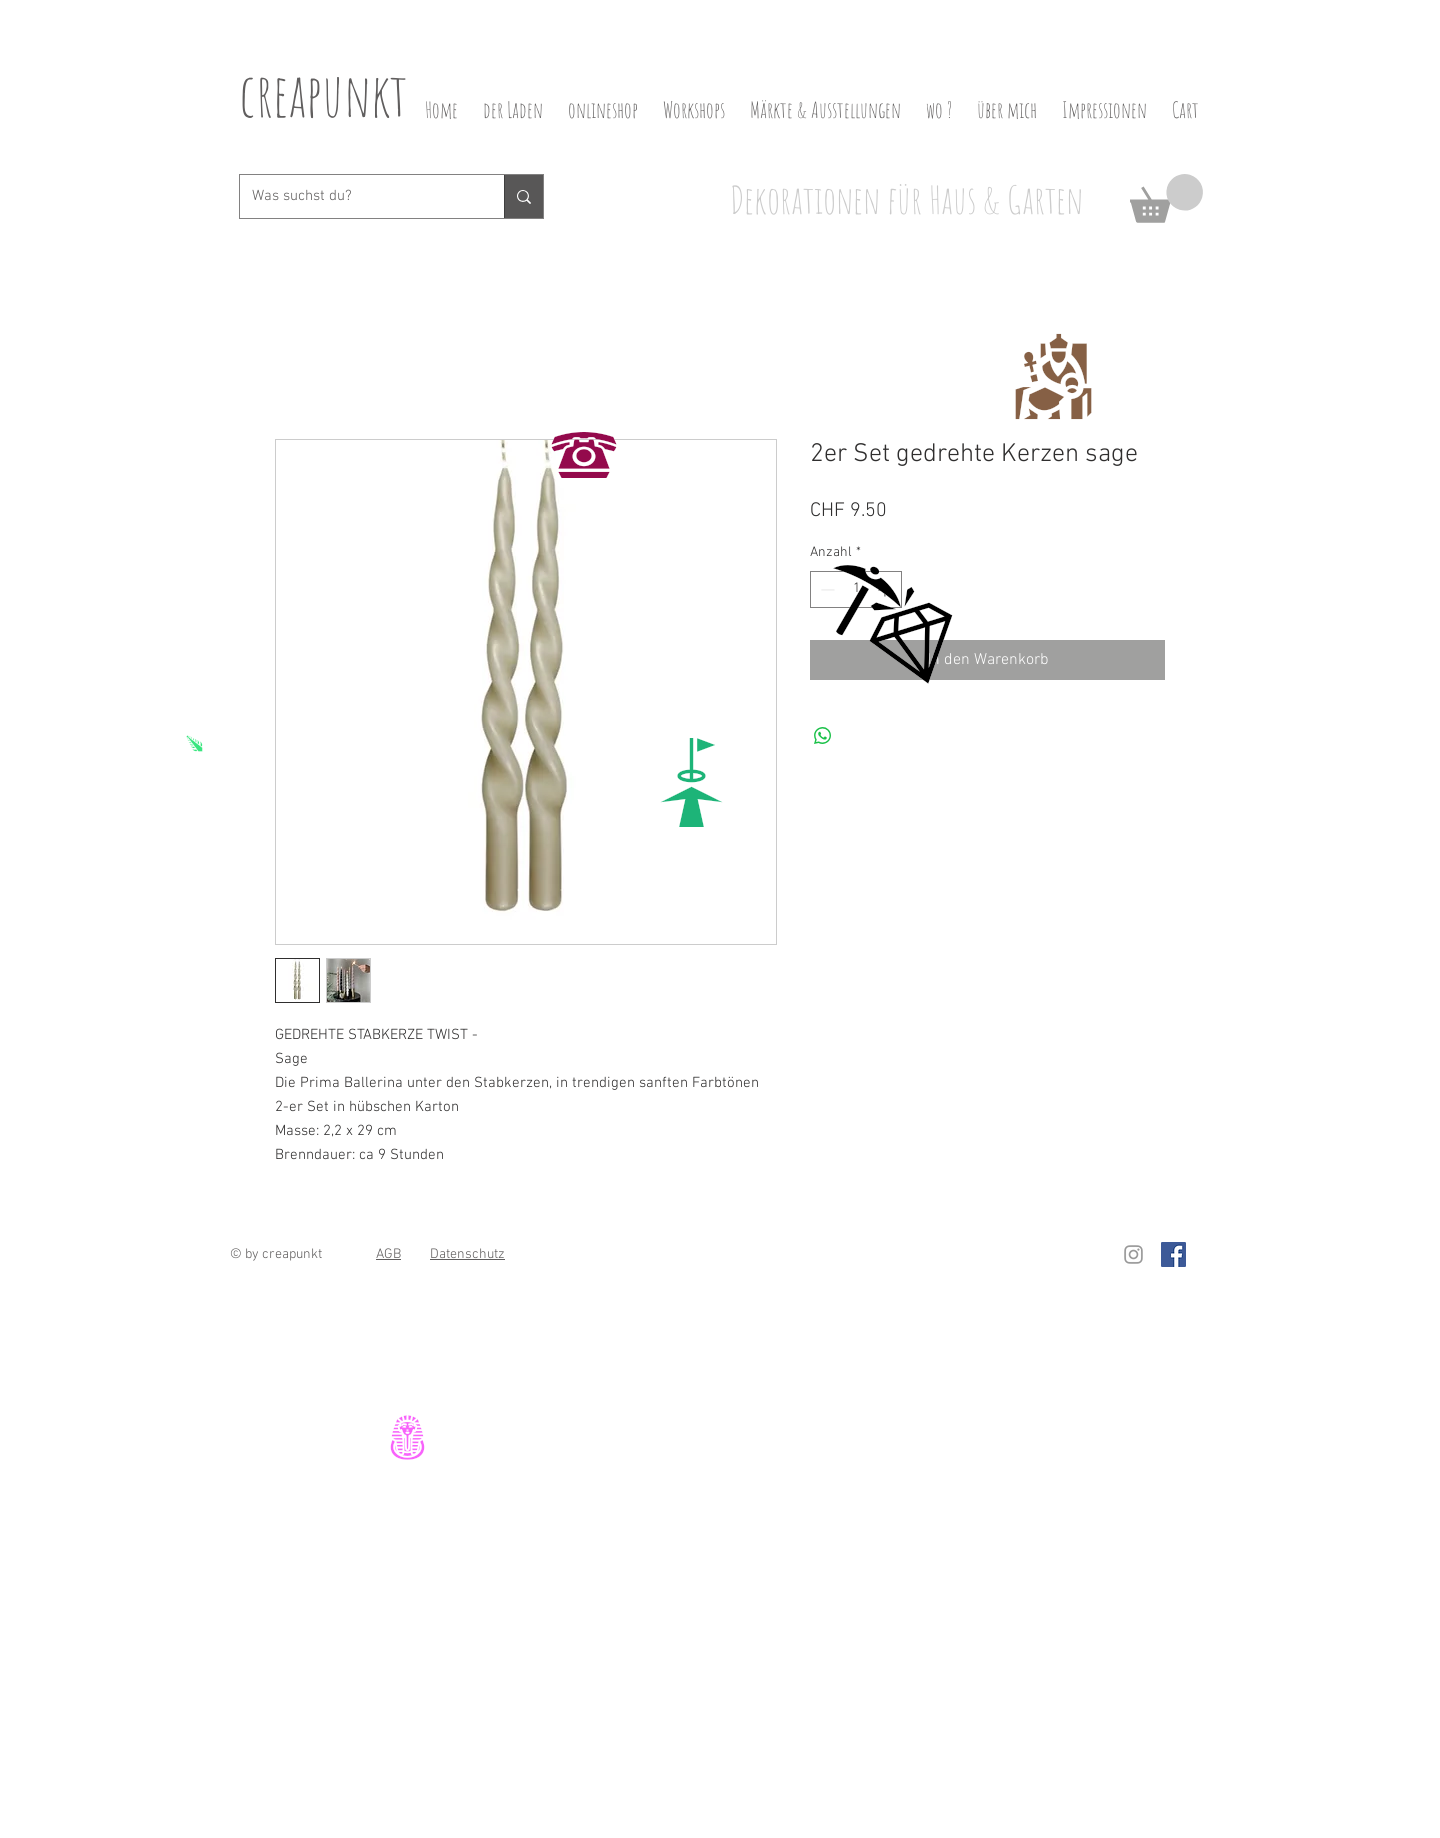  I want to click on indicates hard difficulty or challenge level, so click(892, 624).